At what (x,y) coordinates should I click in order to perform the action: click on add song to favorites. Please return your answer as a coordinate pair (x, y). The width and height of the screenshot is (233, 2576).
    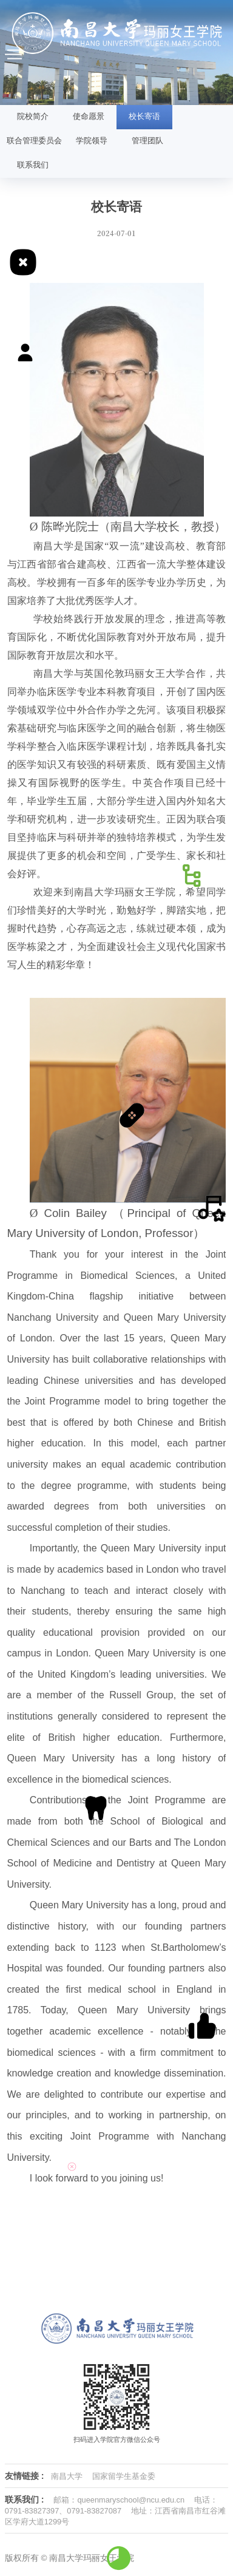
    Looking at the image, I should click on (211, 1207).